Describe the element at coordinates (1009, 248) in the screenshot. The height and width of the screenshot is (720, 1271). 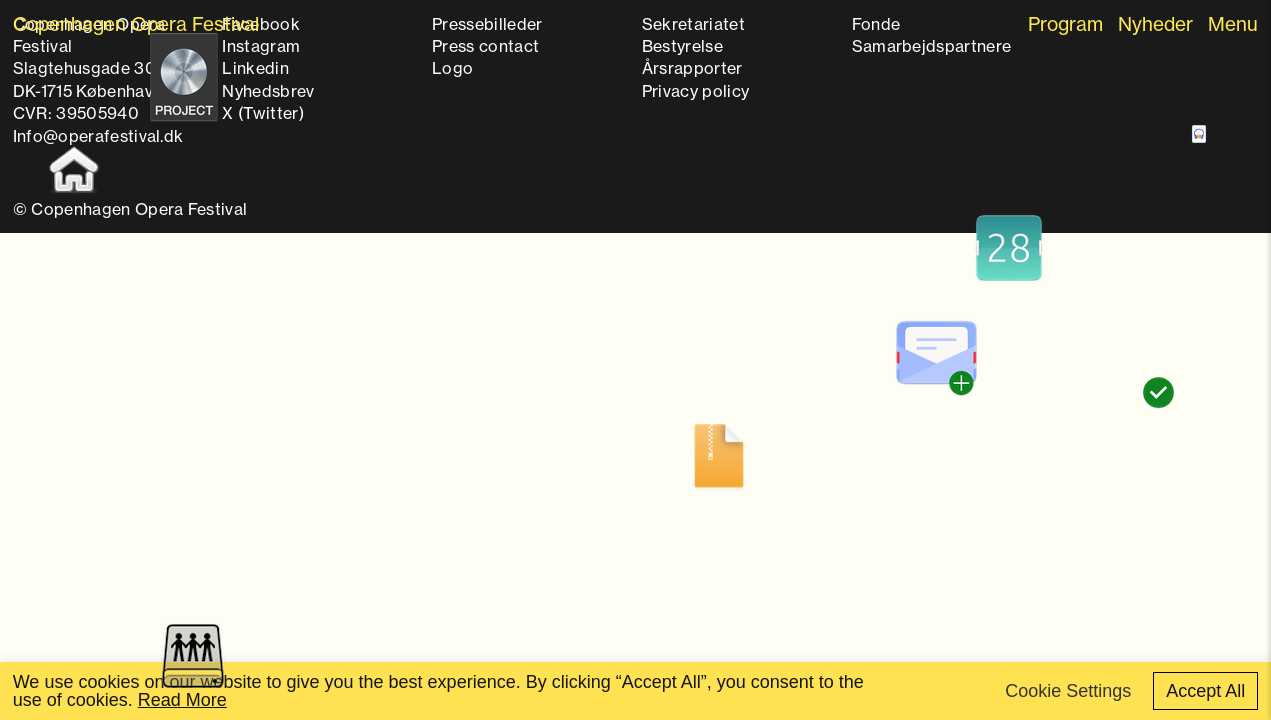
I see `open the calendar app` at that location.